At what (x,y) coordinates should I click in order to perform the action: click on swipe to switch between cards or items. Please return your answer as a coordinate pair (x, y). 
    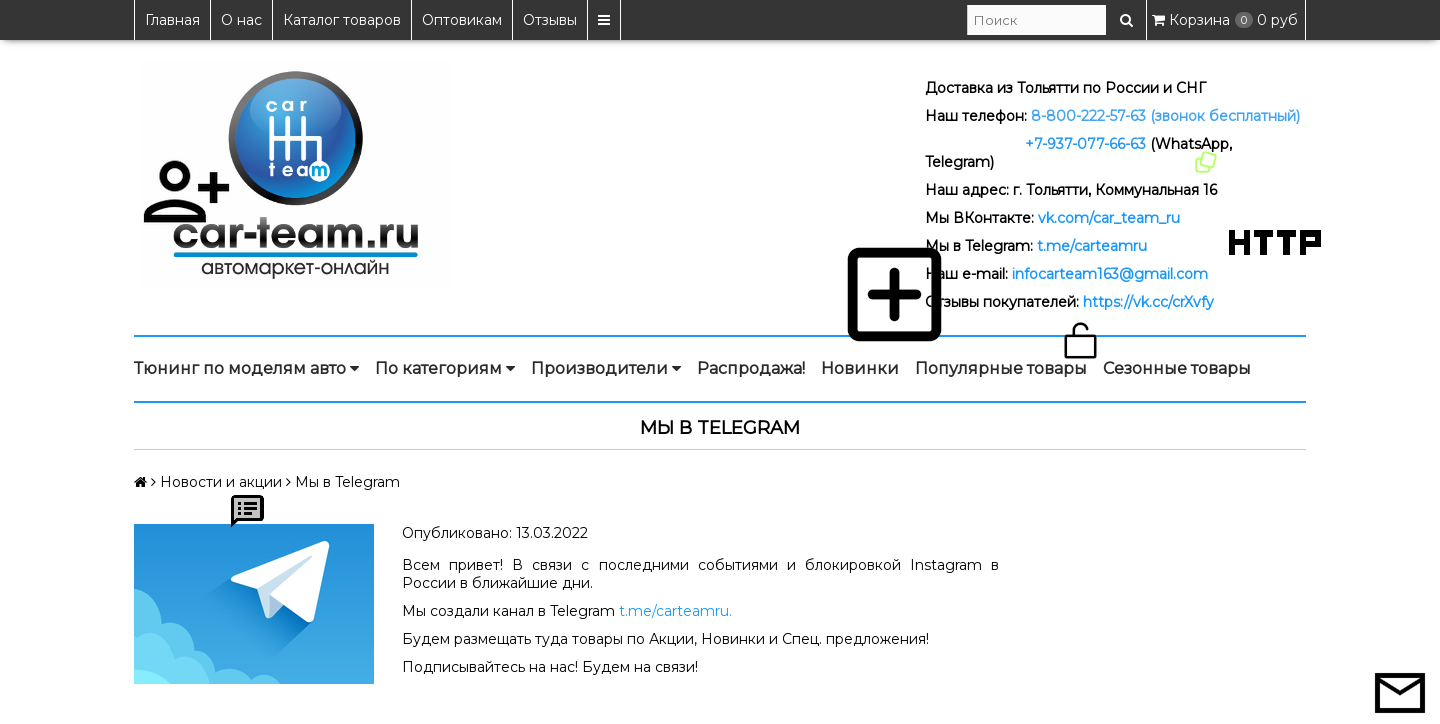
    Looking at the image, I should click on (1206, 162).